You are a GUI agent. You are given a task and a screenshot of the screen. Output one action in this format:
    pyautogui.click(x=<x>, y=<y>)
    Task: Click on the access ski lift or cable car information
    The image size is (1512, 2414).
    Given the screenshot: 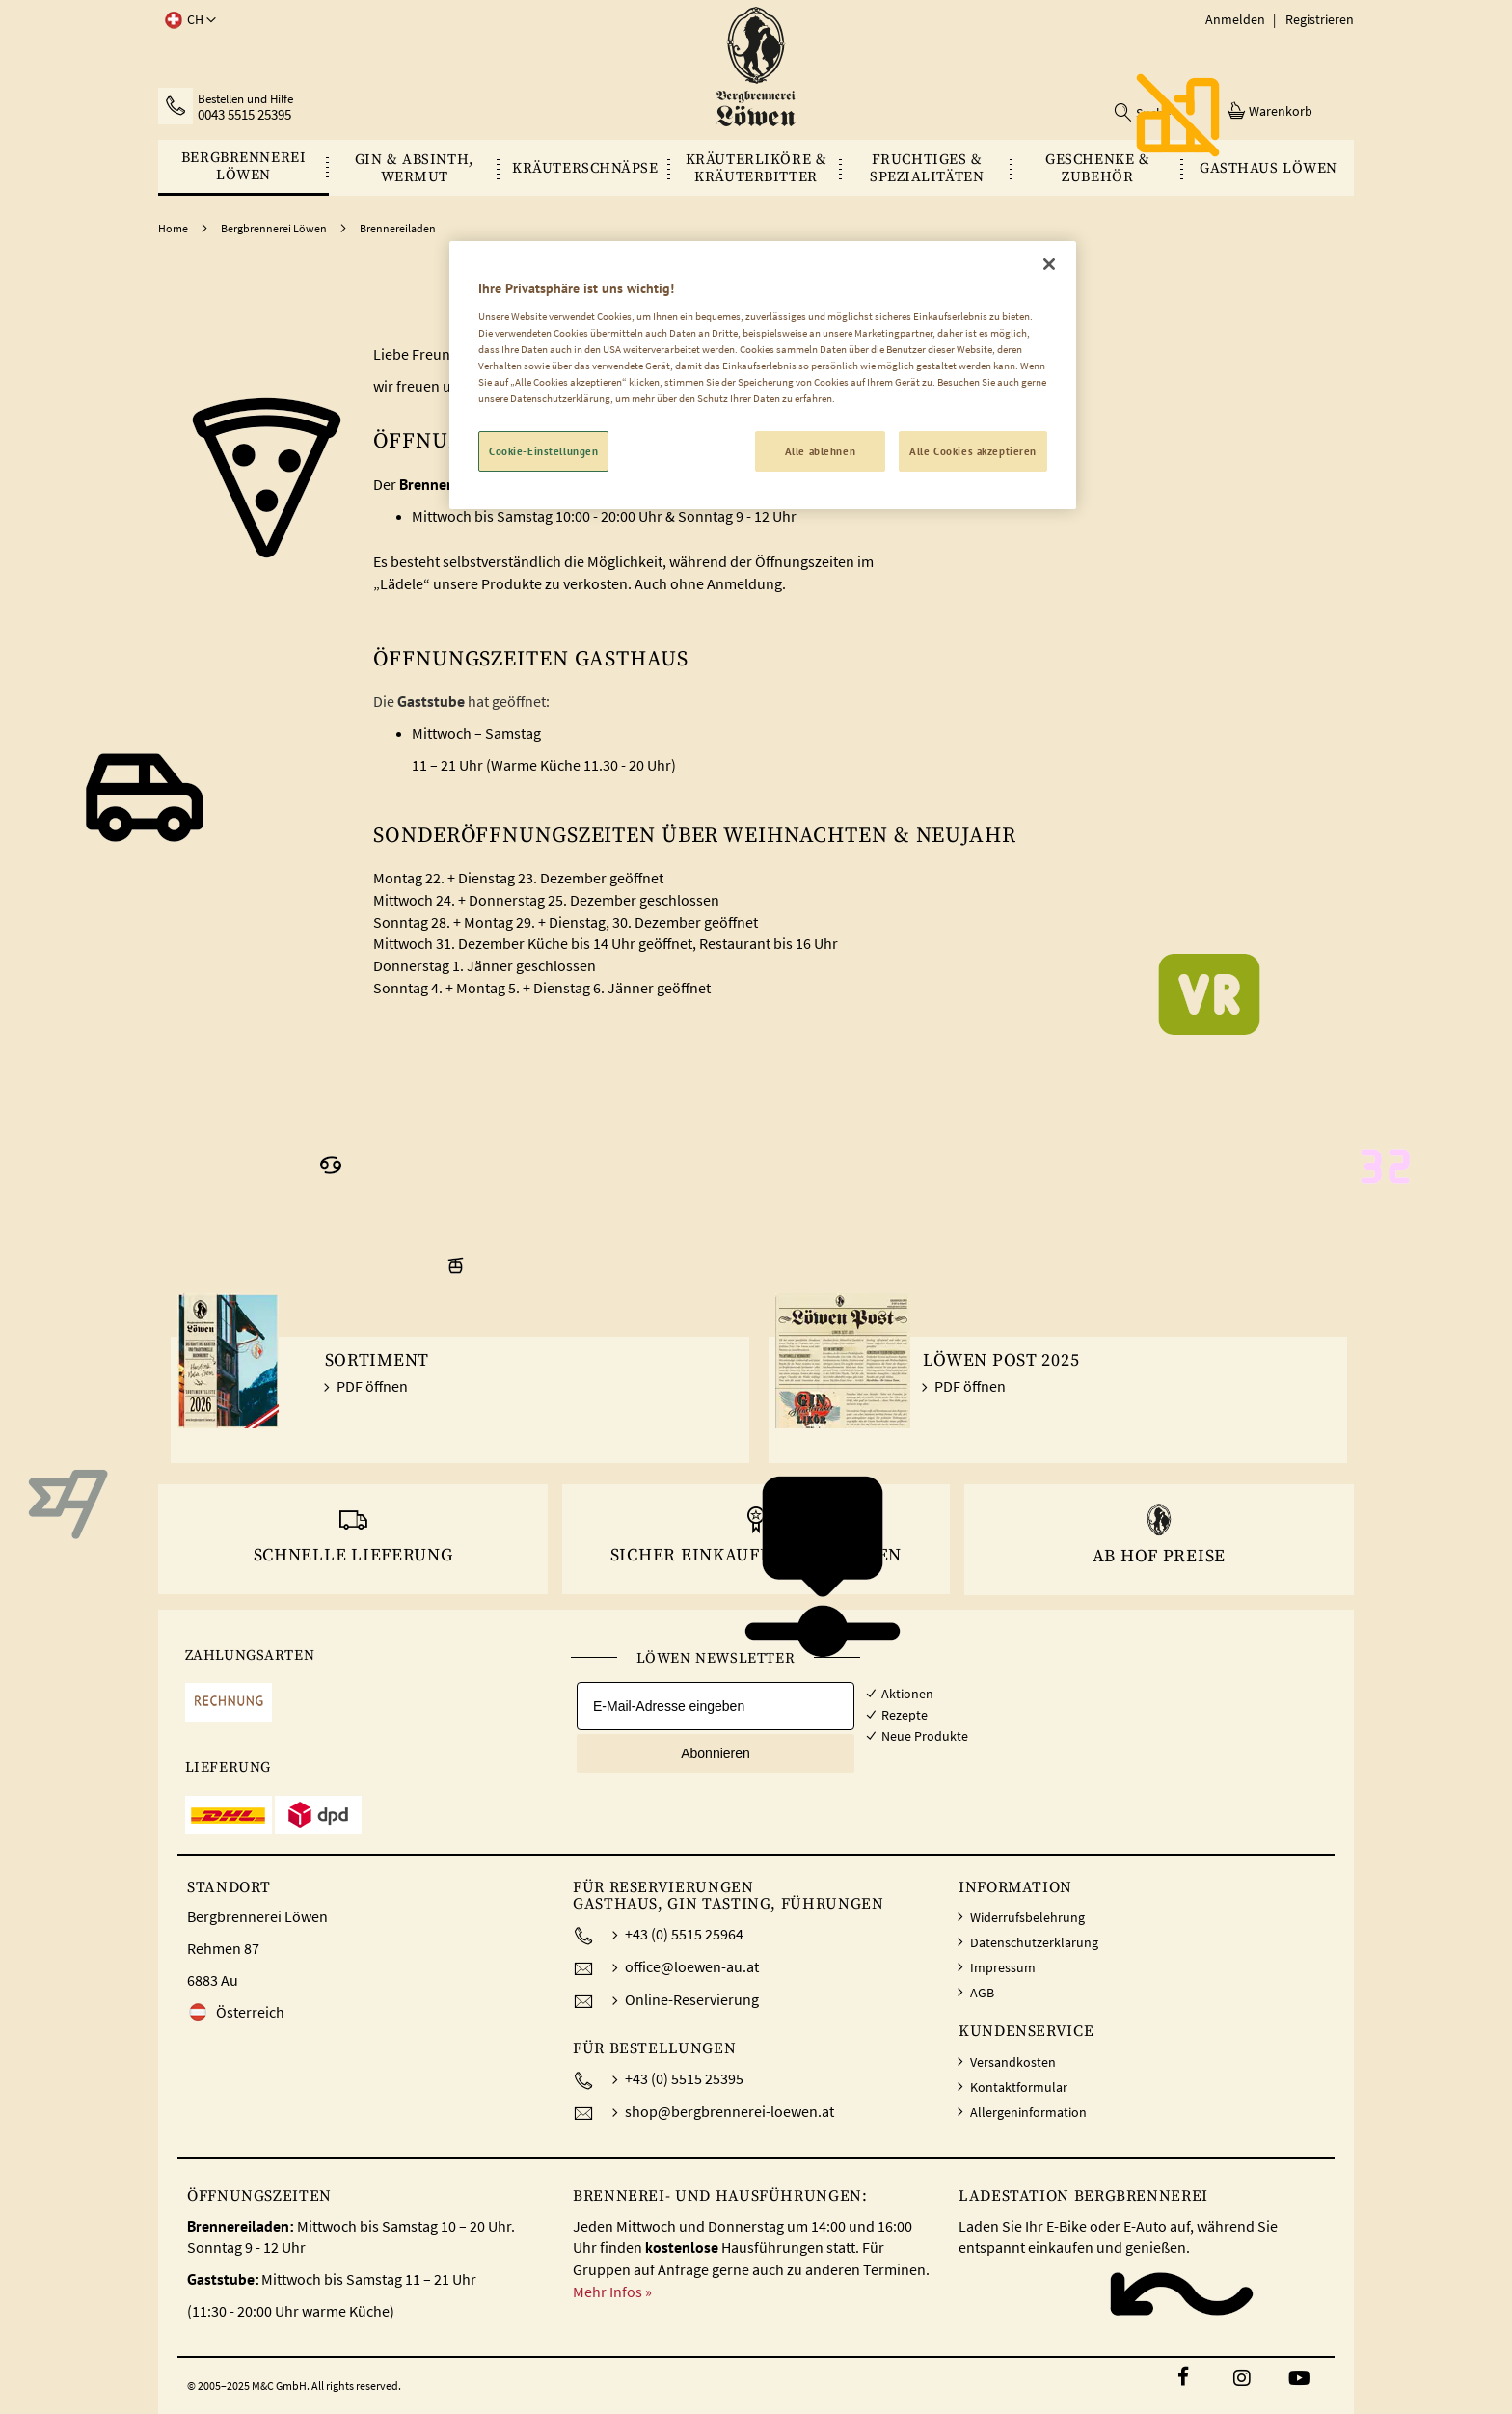 What is the action you would take?
    pyautogui.click(x=455, y=1265)
    